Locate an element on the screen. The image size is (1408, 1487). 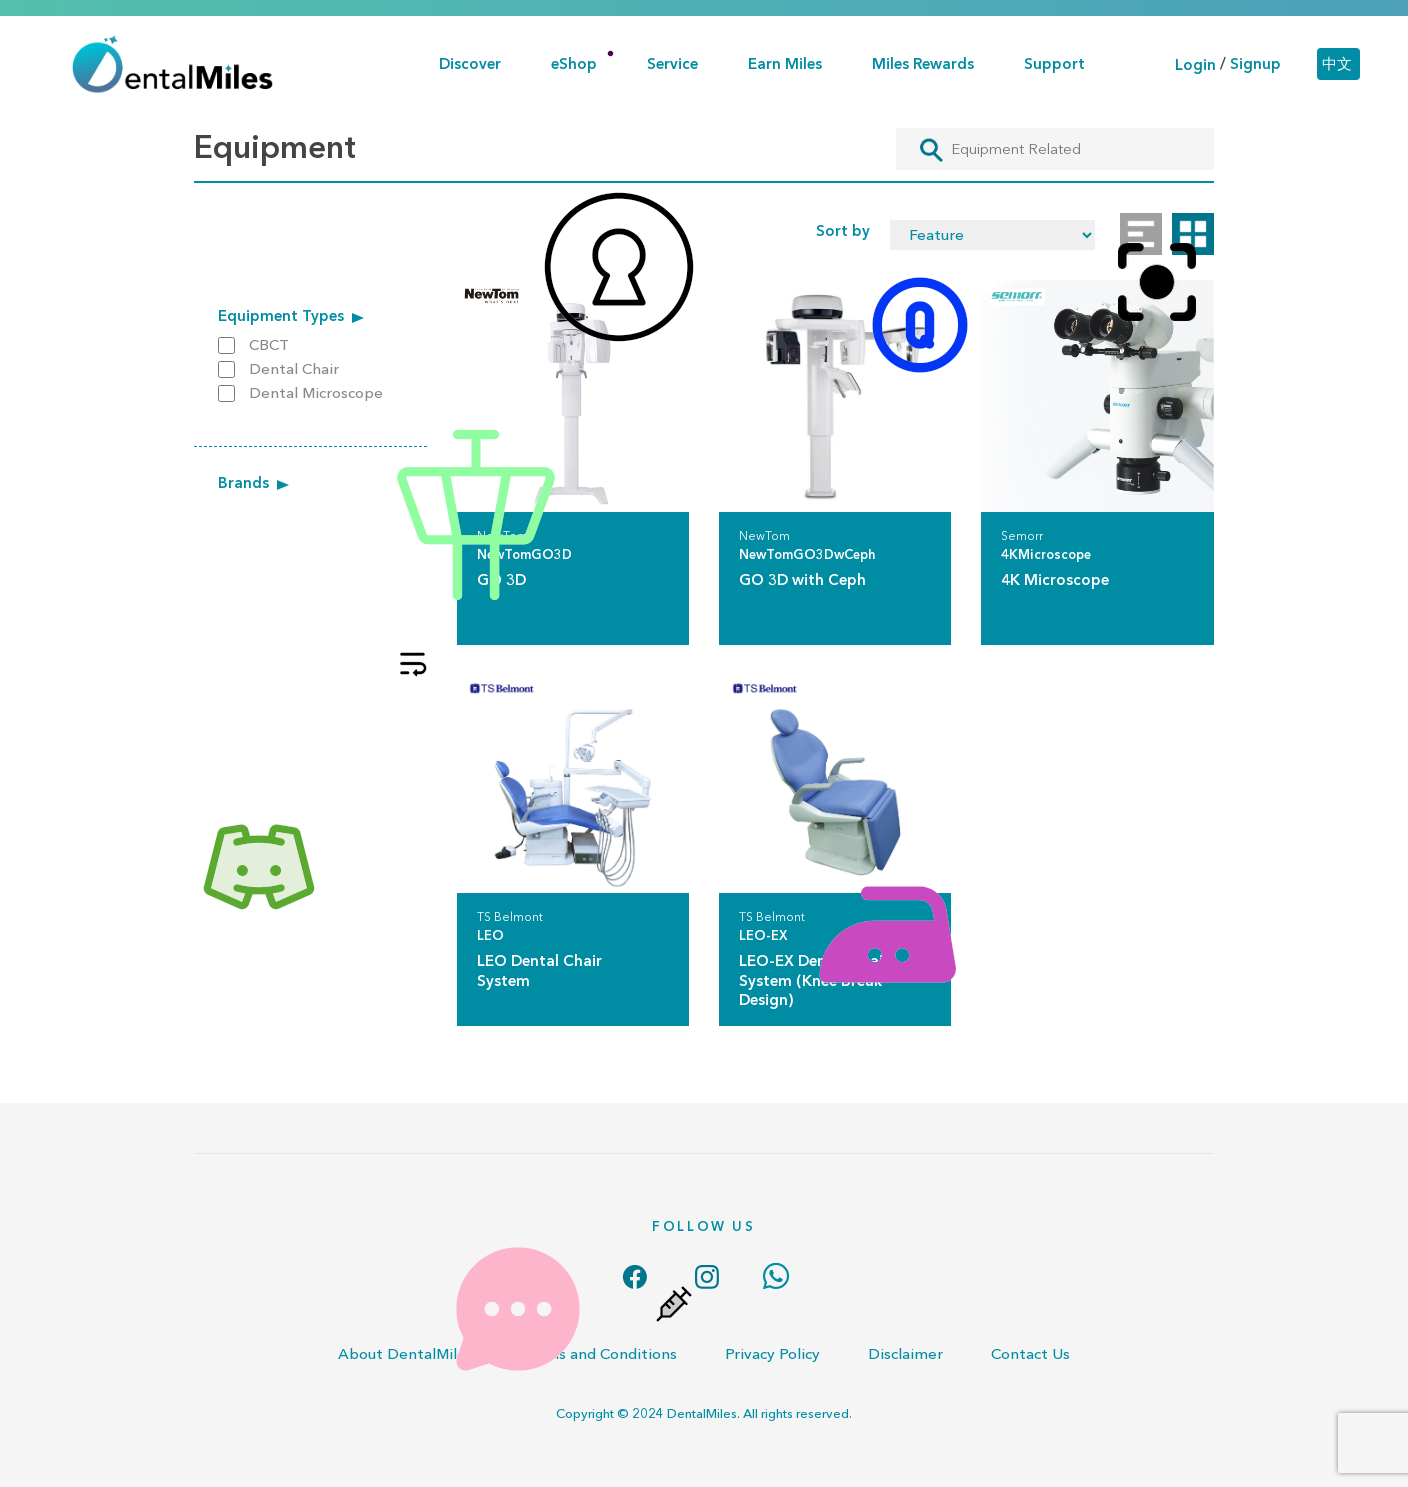
access vaccination or medical records is located at coordinates (674, 1304).